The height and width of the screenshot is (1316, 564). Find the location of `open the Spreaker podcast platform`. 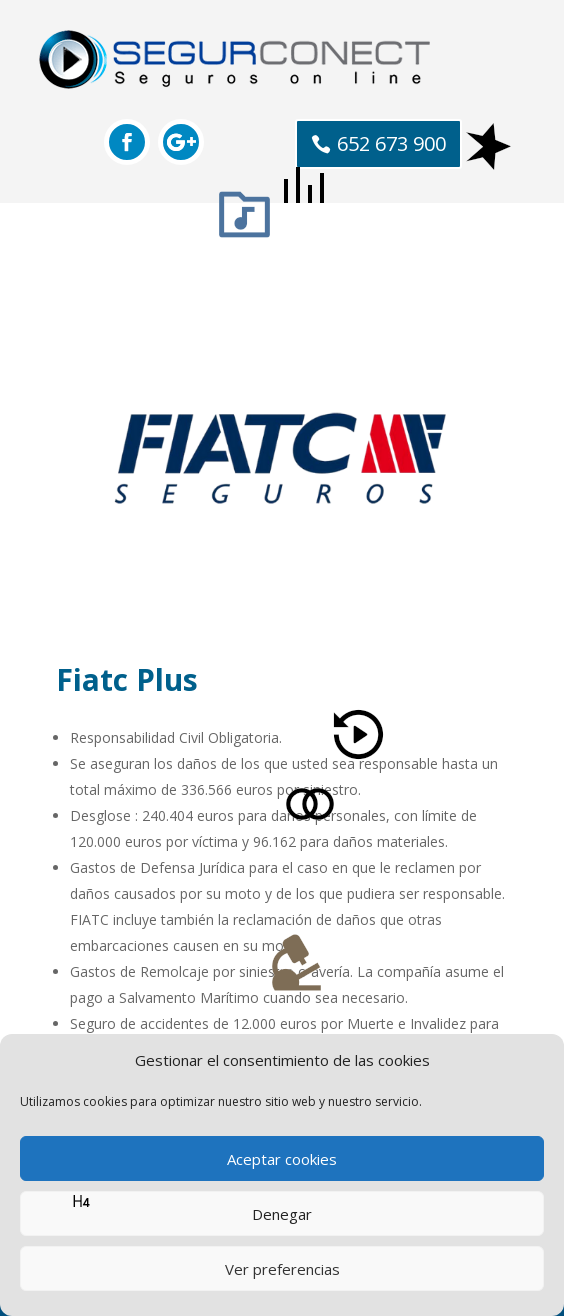

open the Spreaker podcast platform is located at coordinates (488, 146).